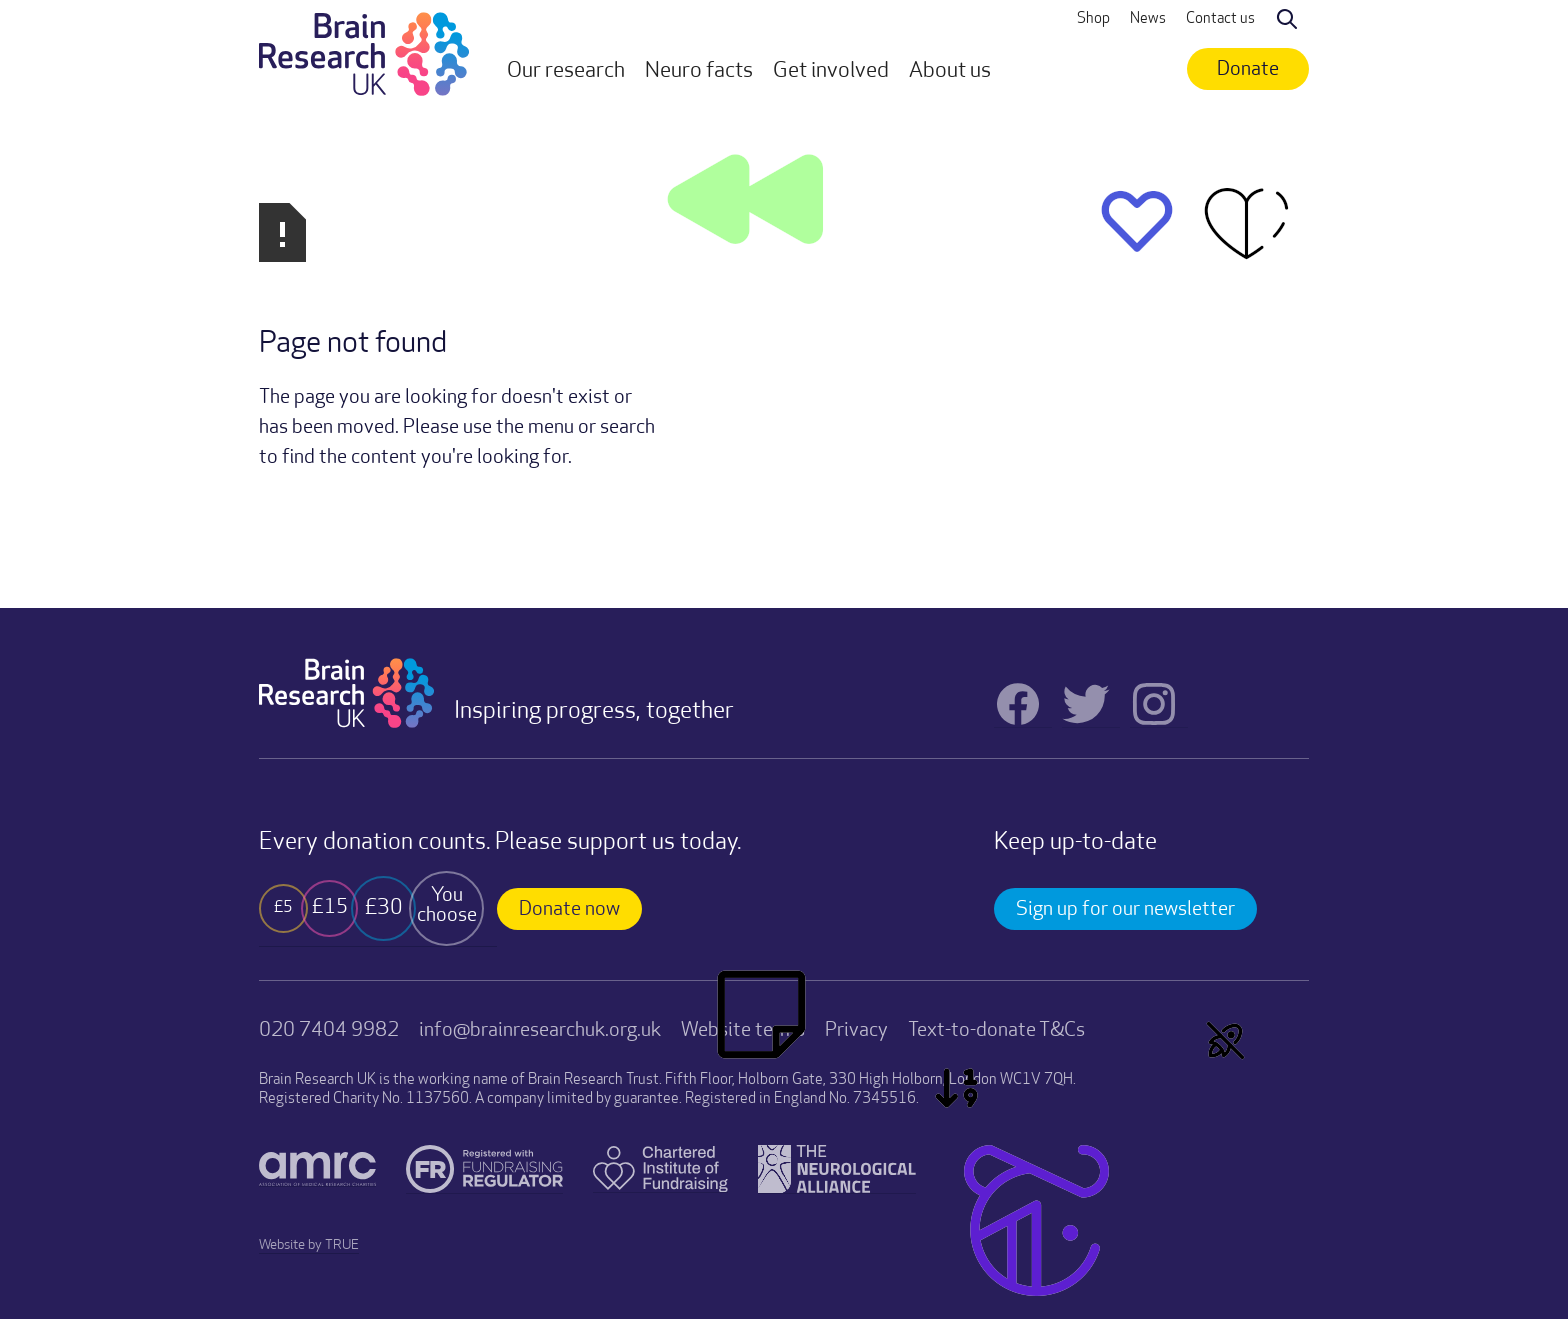 The height and width of the screenshot is (1319, 1568). Describe the element at coordinates (958, 1088) in the screenshot. I see `sort items in ascending numerical order` at that location.